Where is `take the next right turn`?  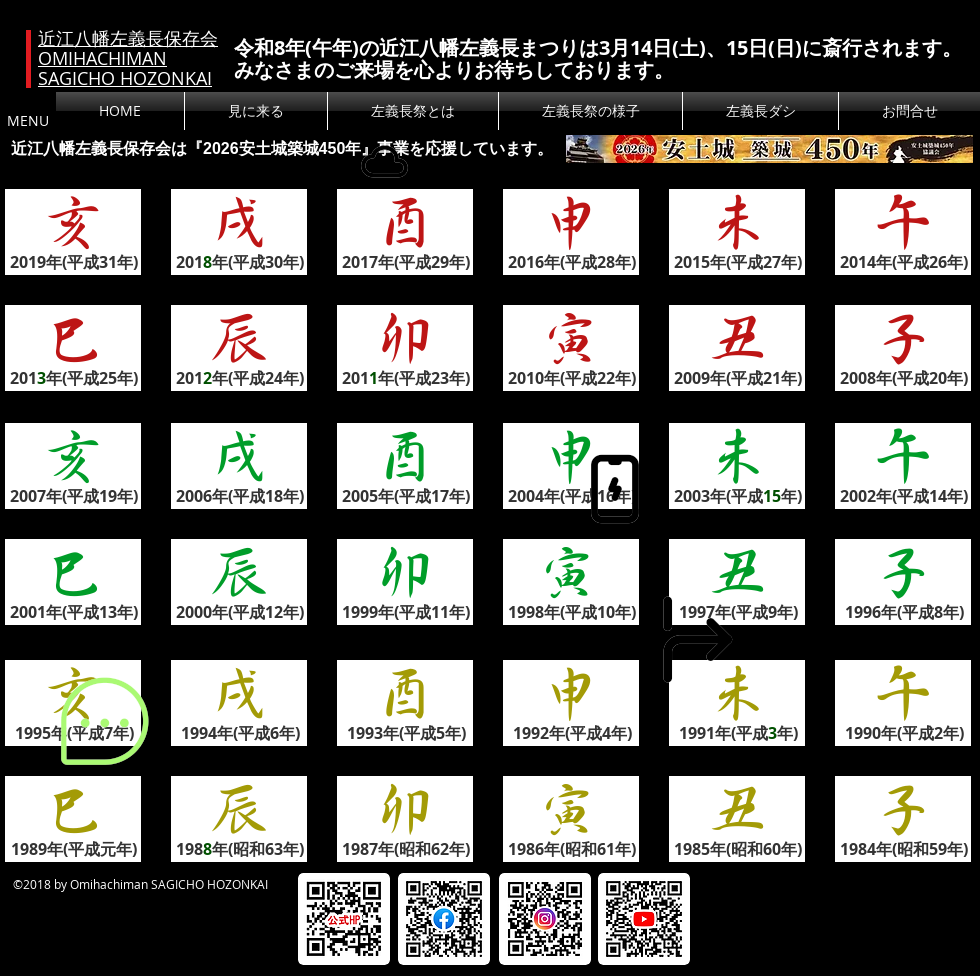
take the next right turn is located at coordinates (693, 639).